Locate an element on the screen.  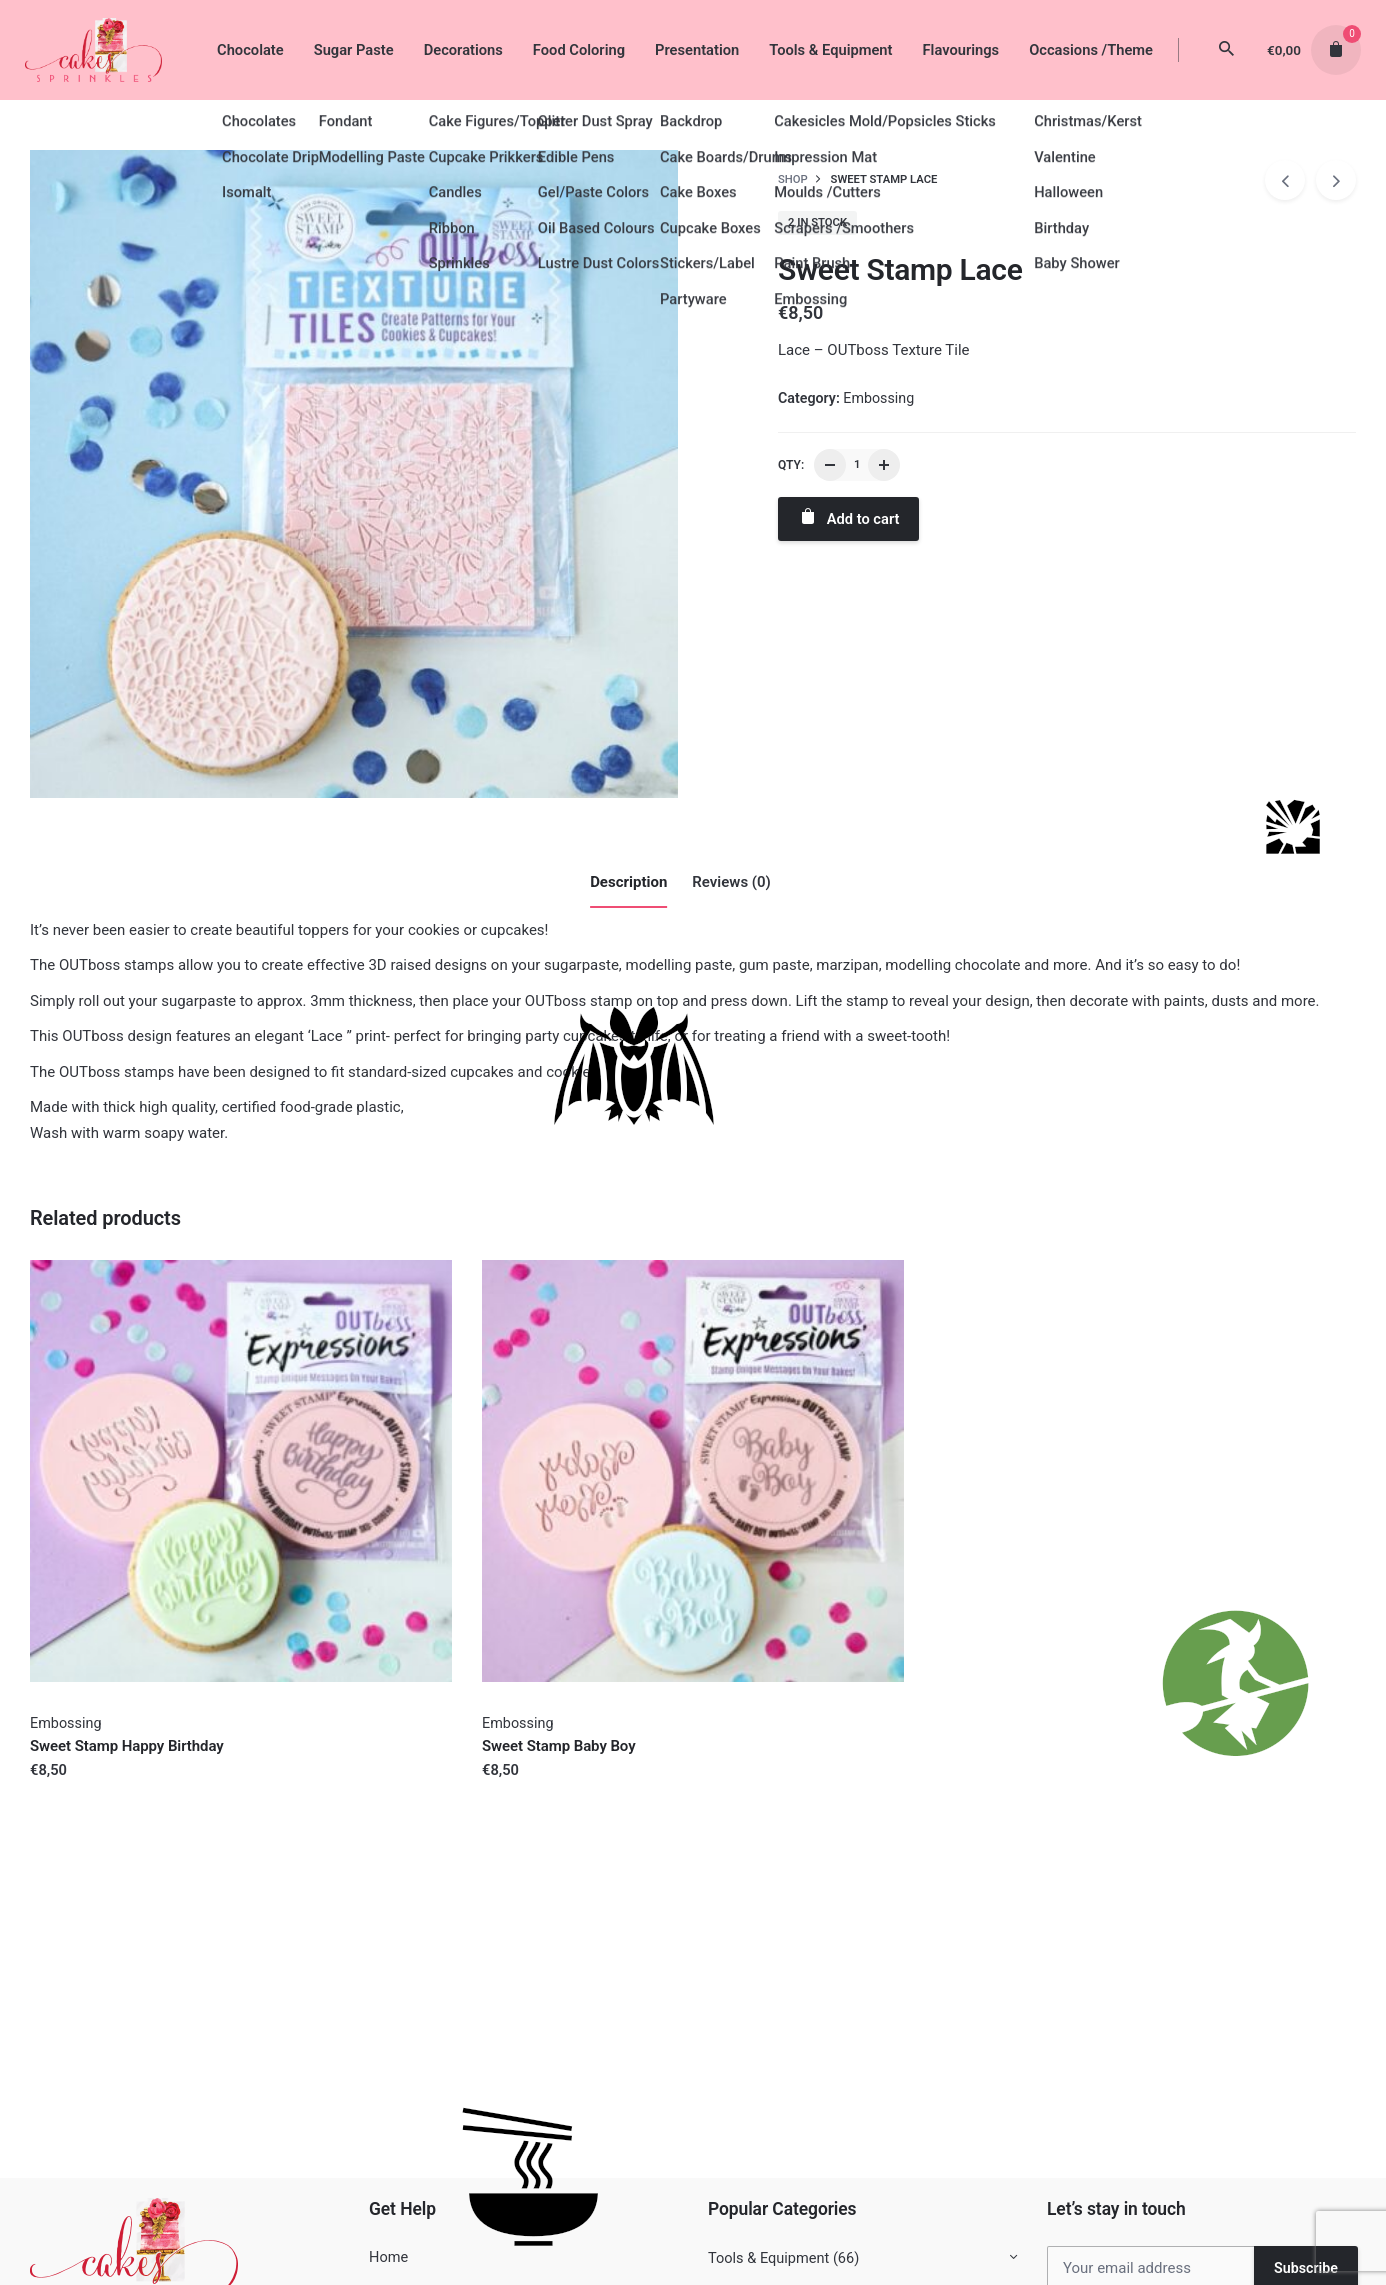
browse asian cuisine or noodle dishes is located at coordinates (533, 2176).